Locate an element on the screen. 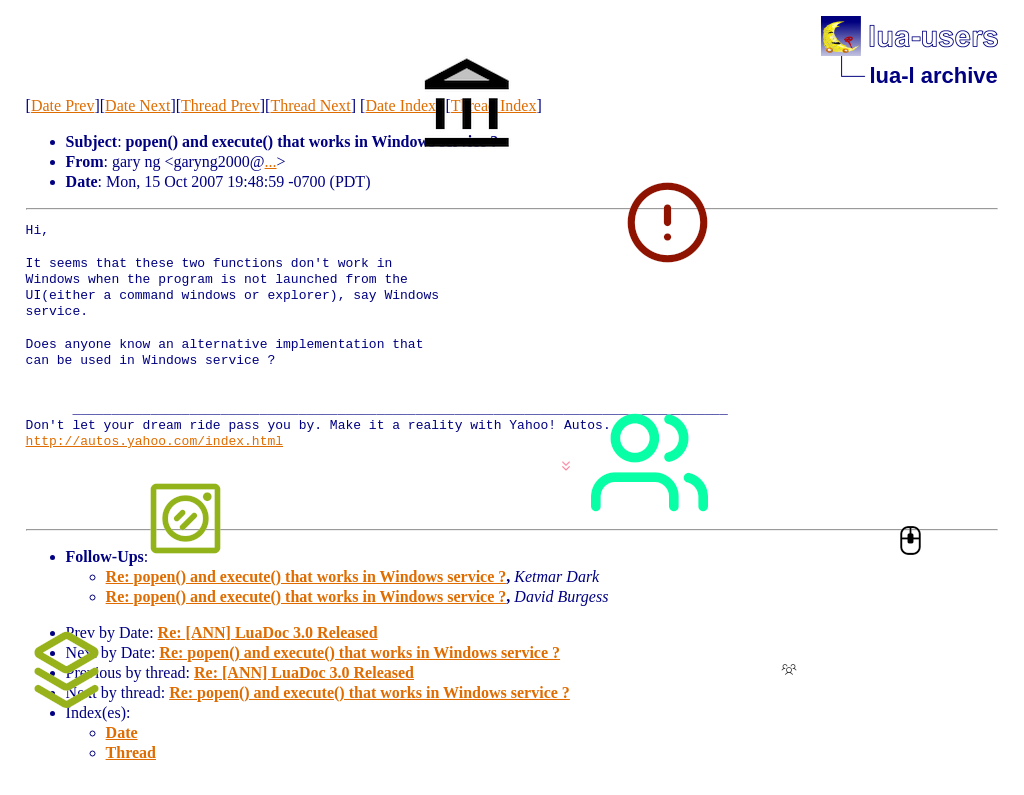  view group or team members is located at coordinates (789, 669).